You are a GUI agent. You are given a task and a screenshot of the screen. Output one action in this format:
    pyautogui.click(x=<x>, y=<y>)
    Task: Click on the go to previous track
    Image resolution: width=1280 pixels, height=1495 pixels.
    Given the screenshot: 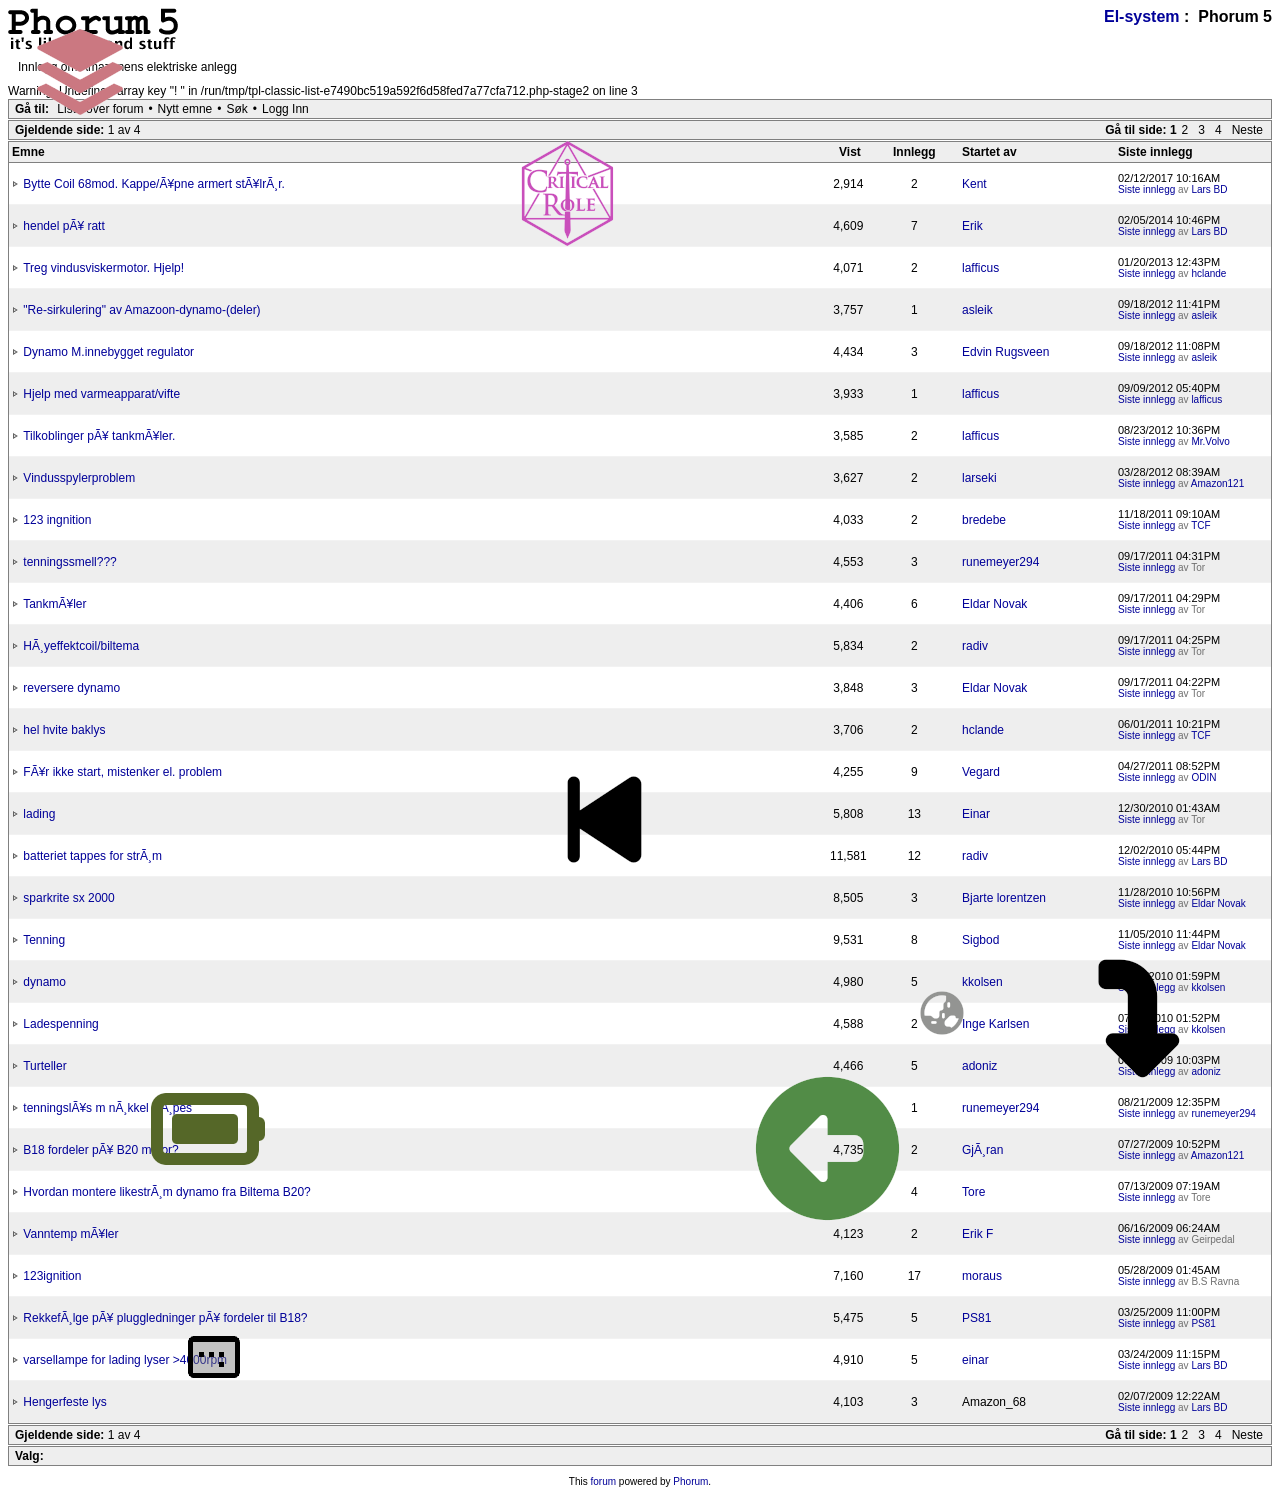 What is the action you would take?
    pyautogui.click(x=604, y=819)
    